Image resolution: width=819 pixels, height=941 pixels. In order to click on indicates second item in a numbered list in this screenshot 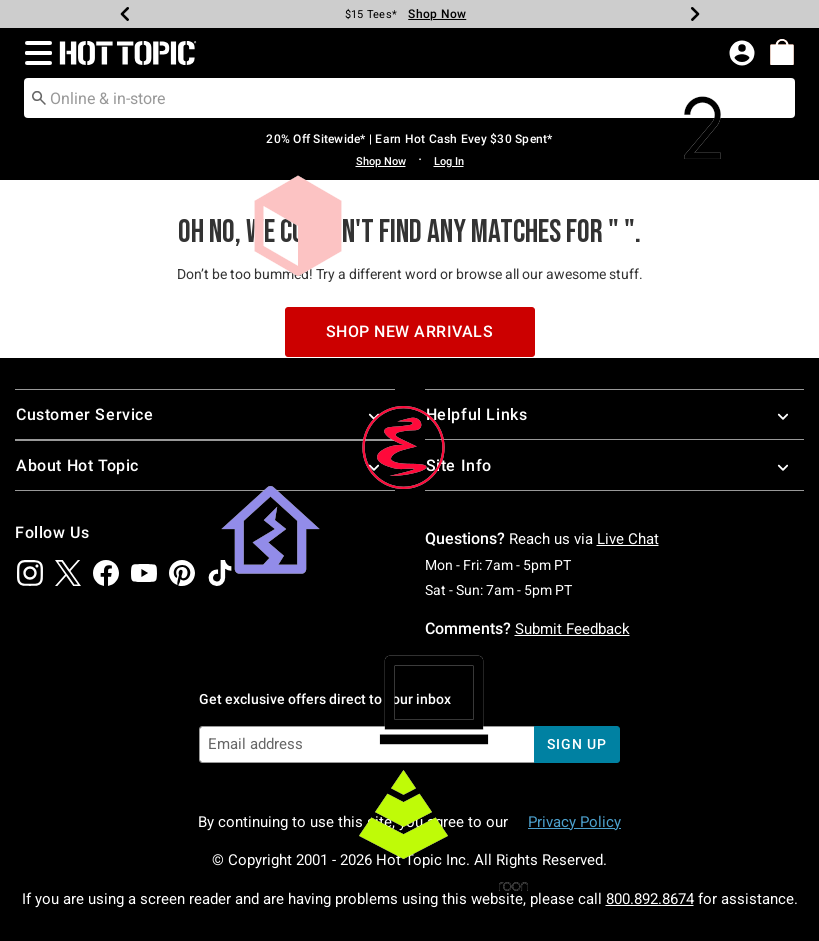, I will do `click(702, 128)`.